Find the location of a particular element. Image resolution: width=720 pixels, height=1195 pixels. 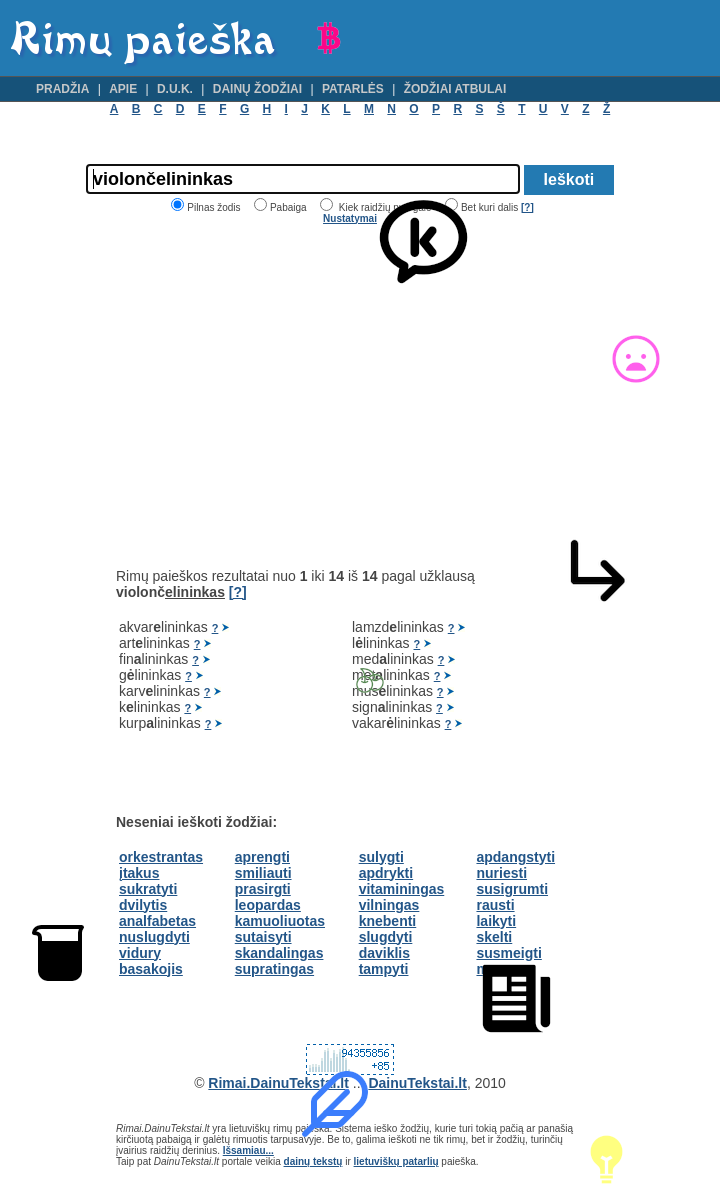

indicates fruit or produce category is located at coordinates (369, 680).